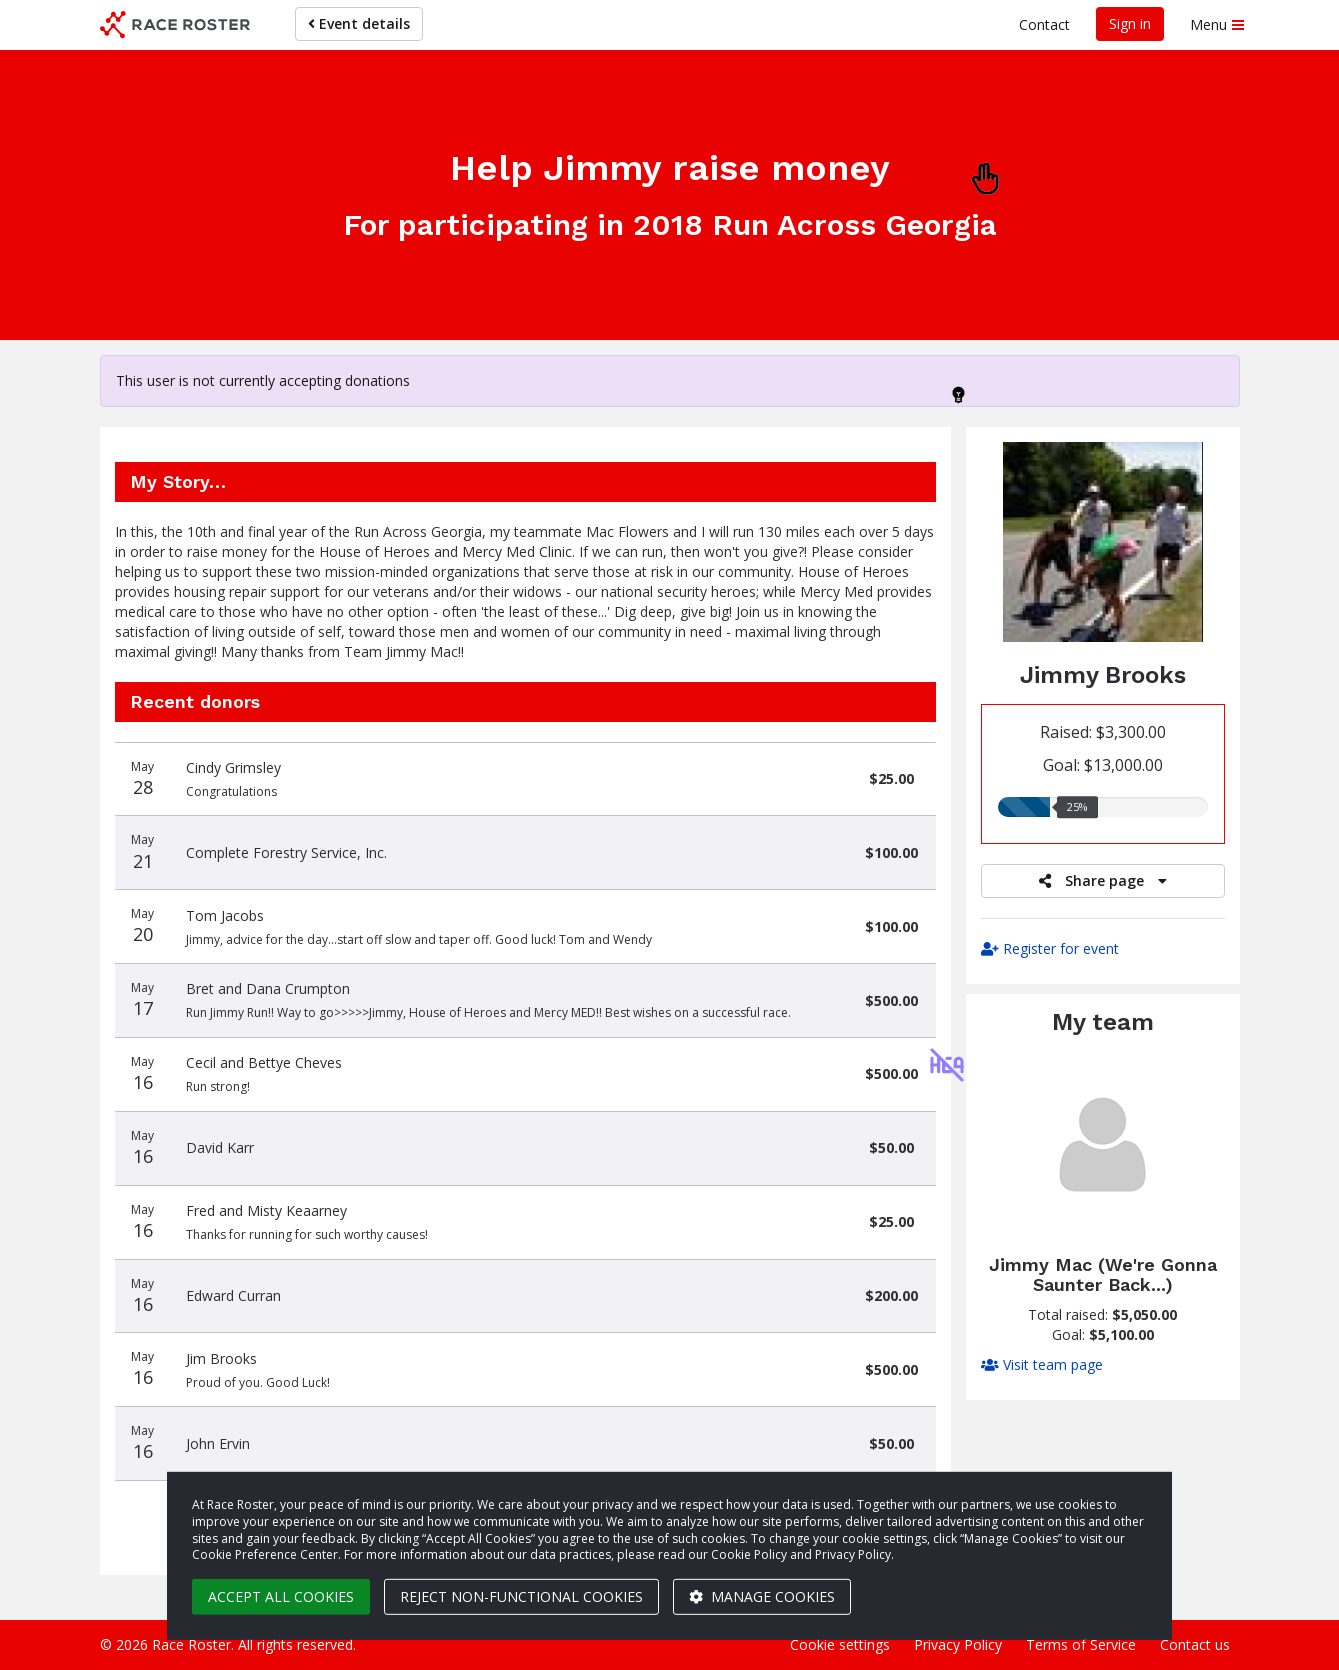 This screenshot has width=1339, height=1670. What do you see at coordinates (947, 1065) in the screenshot?
I see `disable HTTP HEAD request method` at bounding box center [947, 1065].